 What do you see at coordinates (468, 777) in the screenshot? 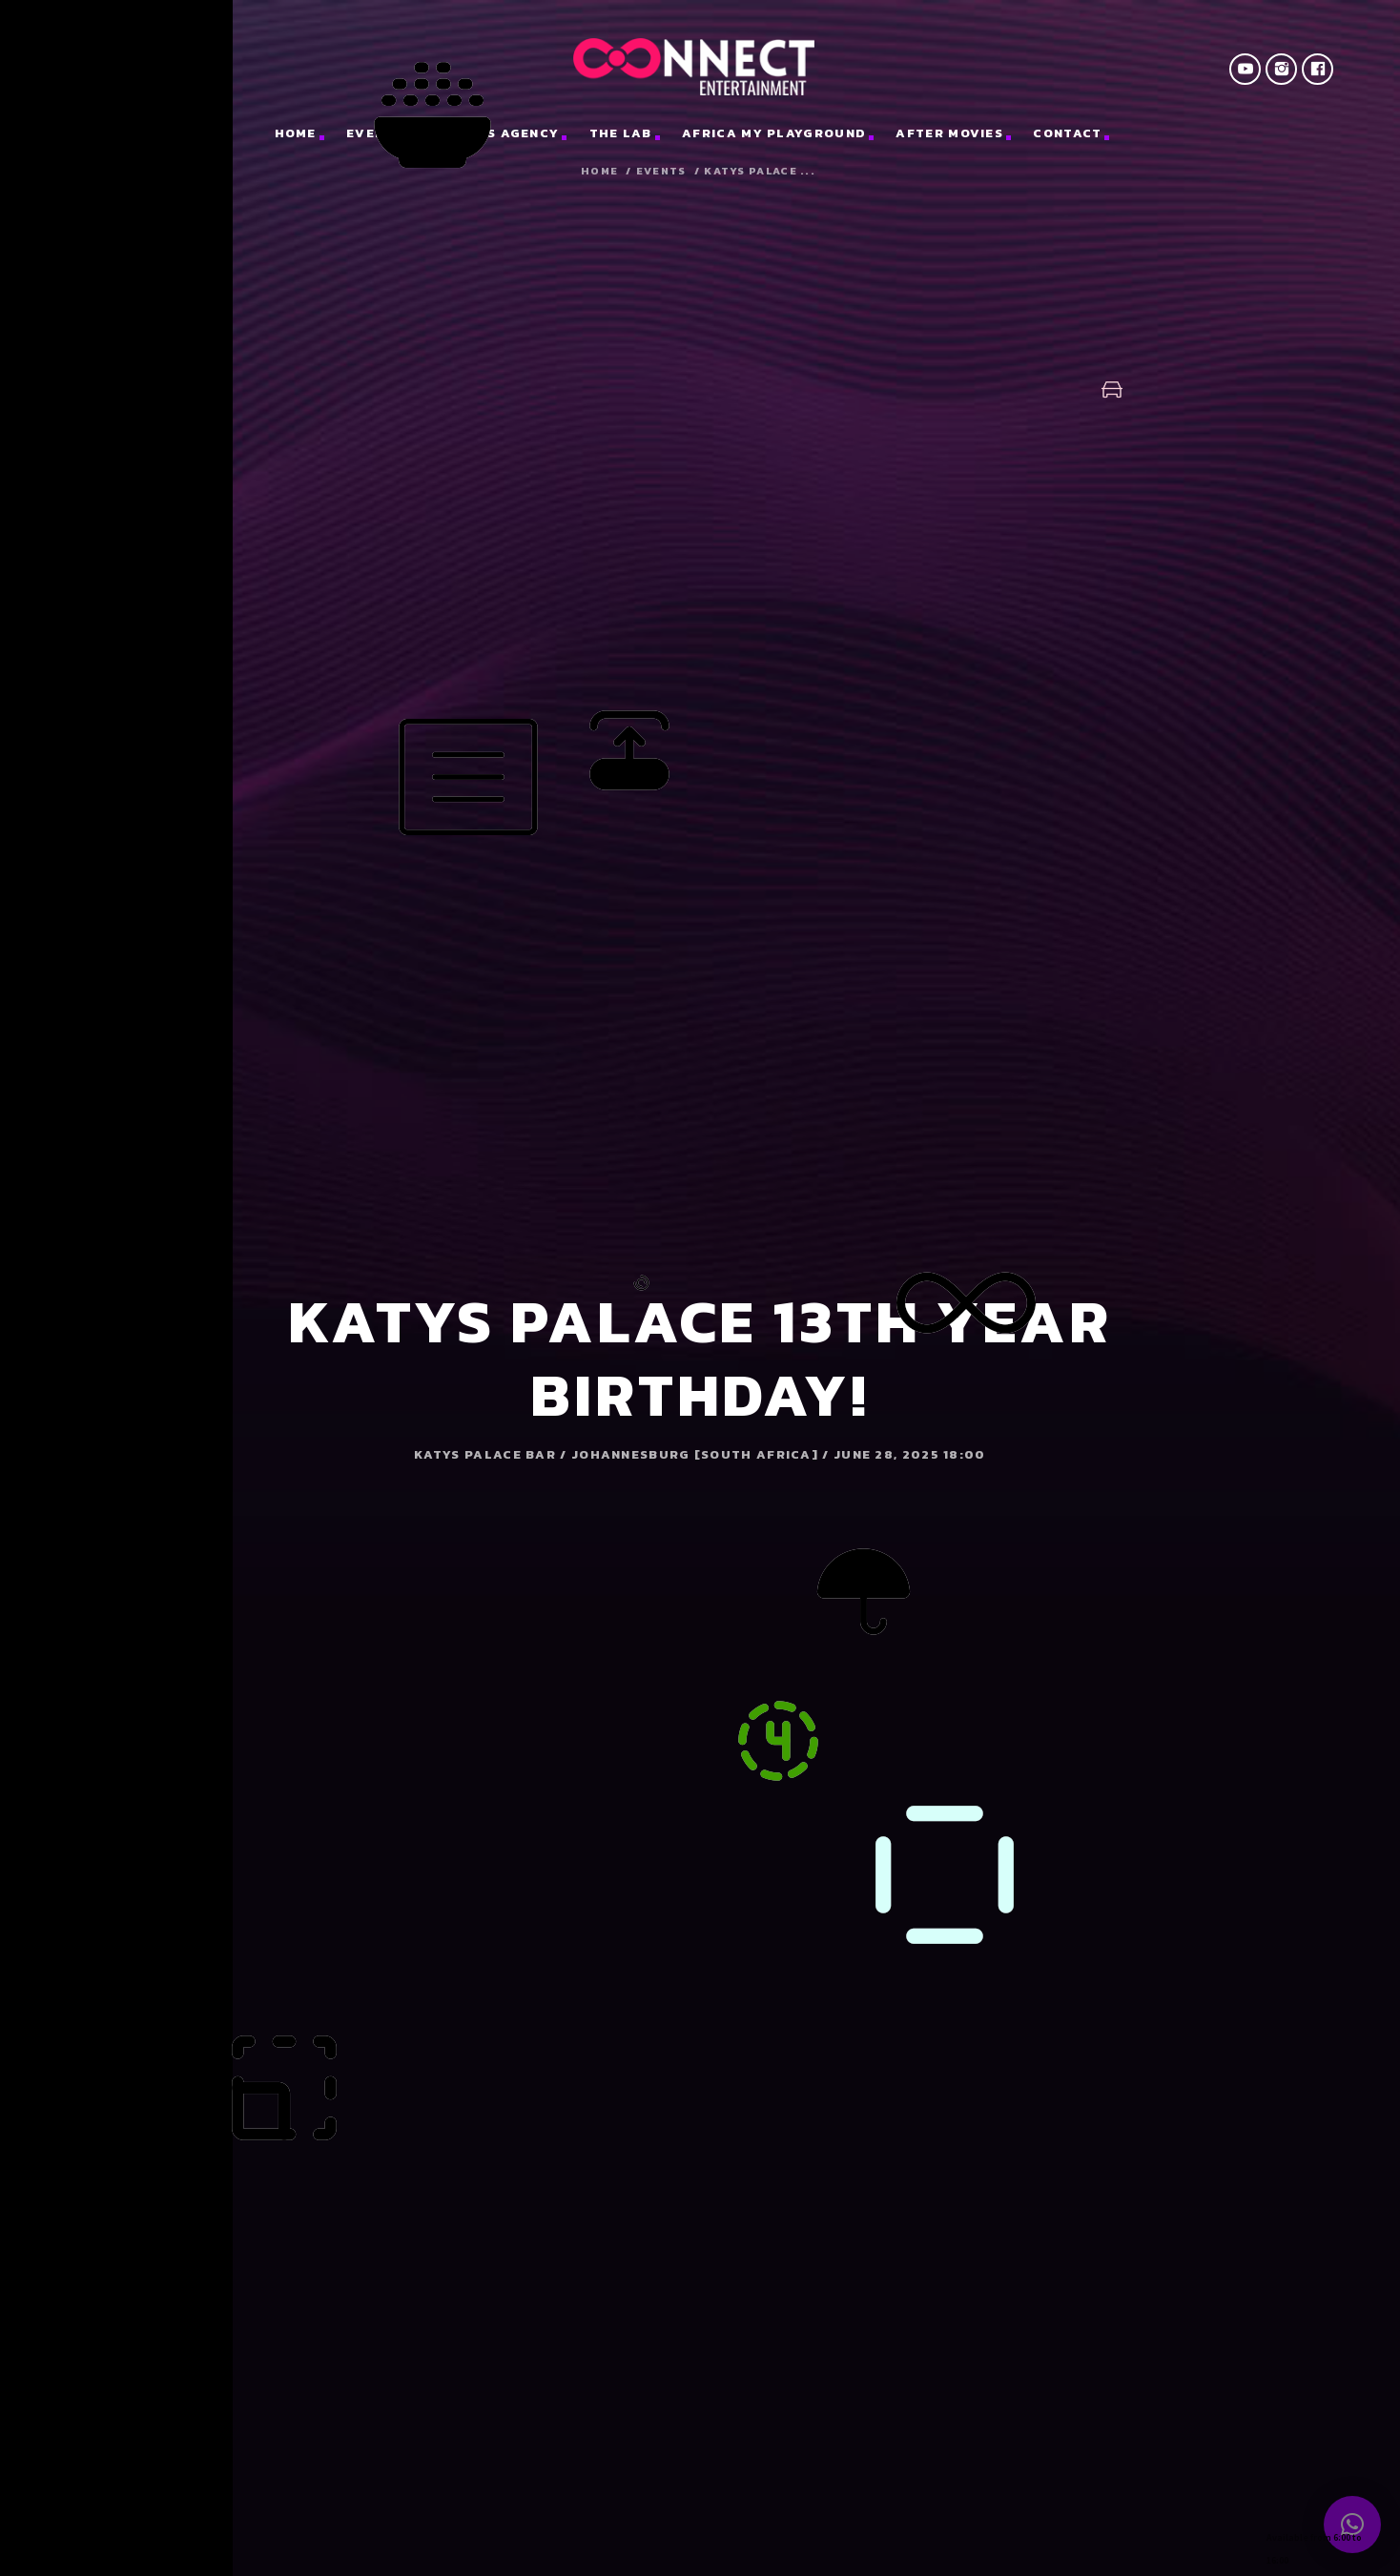
I see `view article or document content` at bounding box center [468, 777].